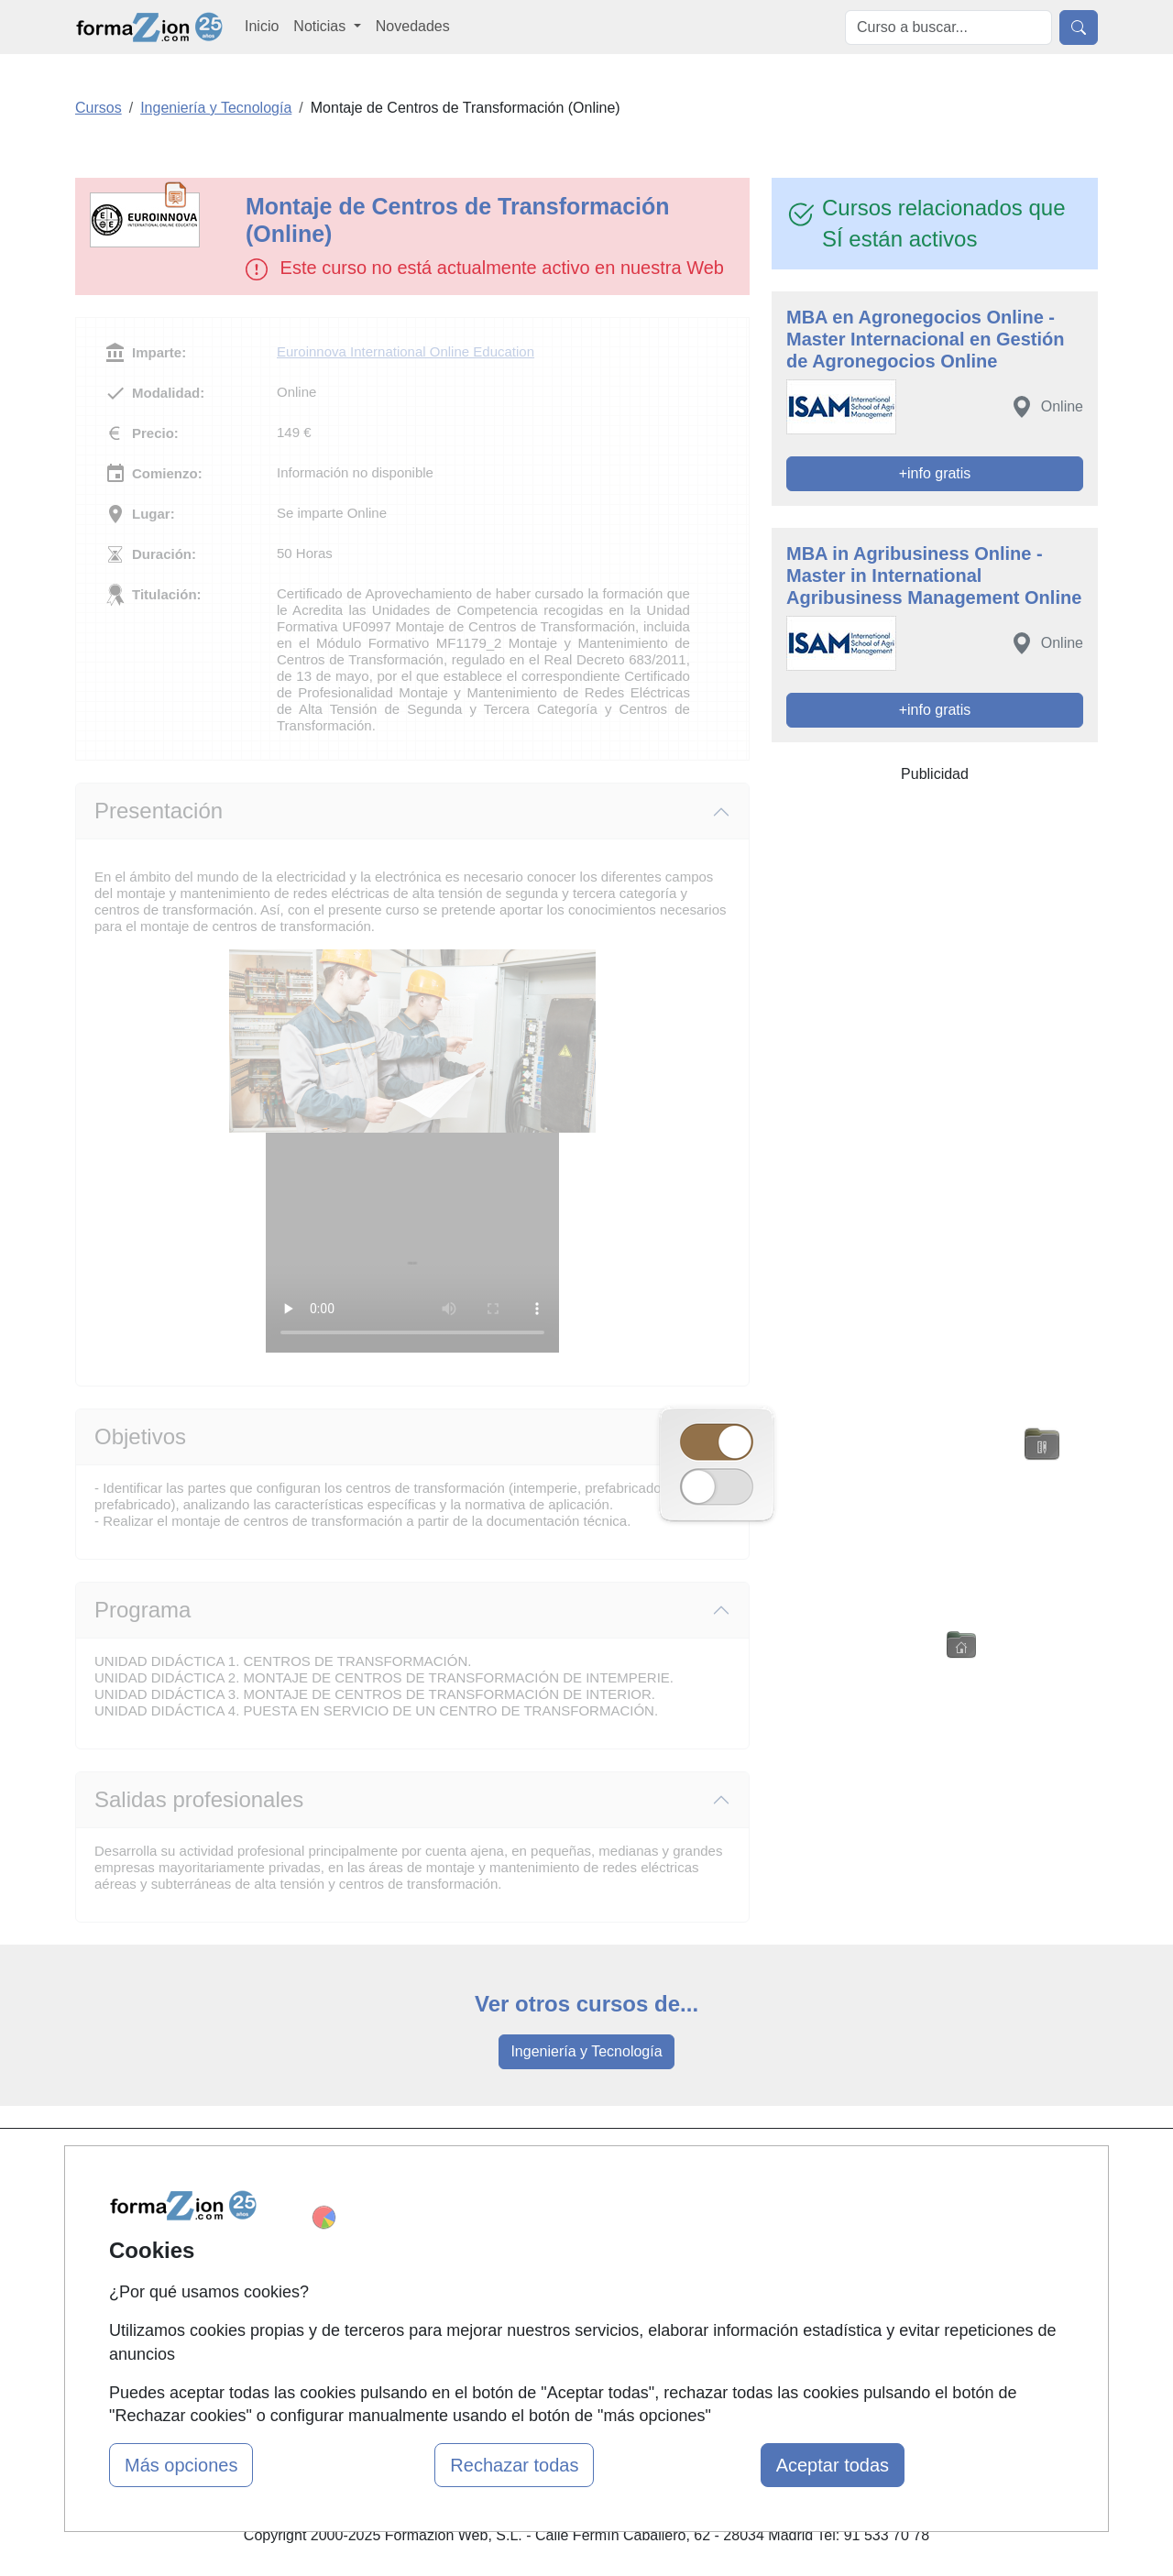  What do you see at coordinates (961, 1644) in the screenshot?
I see `access your home folder` at bounding box center [961, 1644].